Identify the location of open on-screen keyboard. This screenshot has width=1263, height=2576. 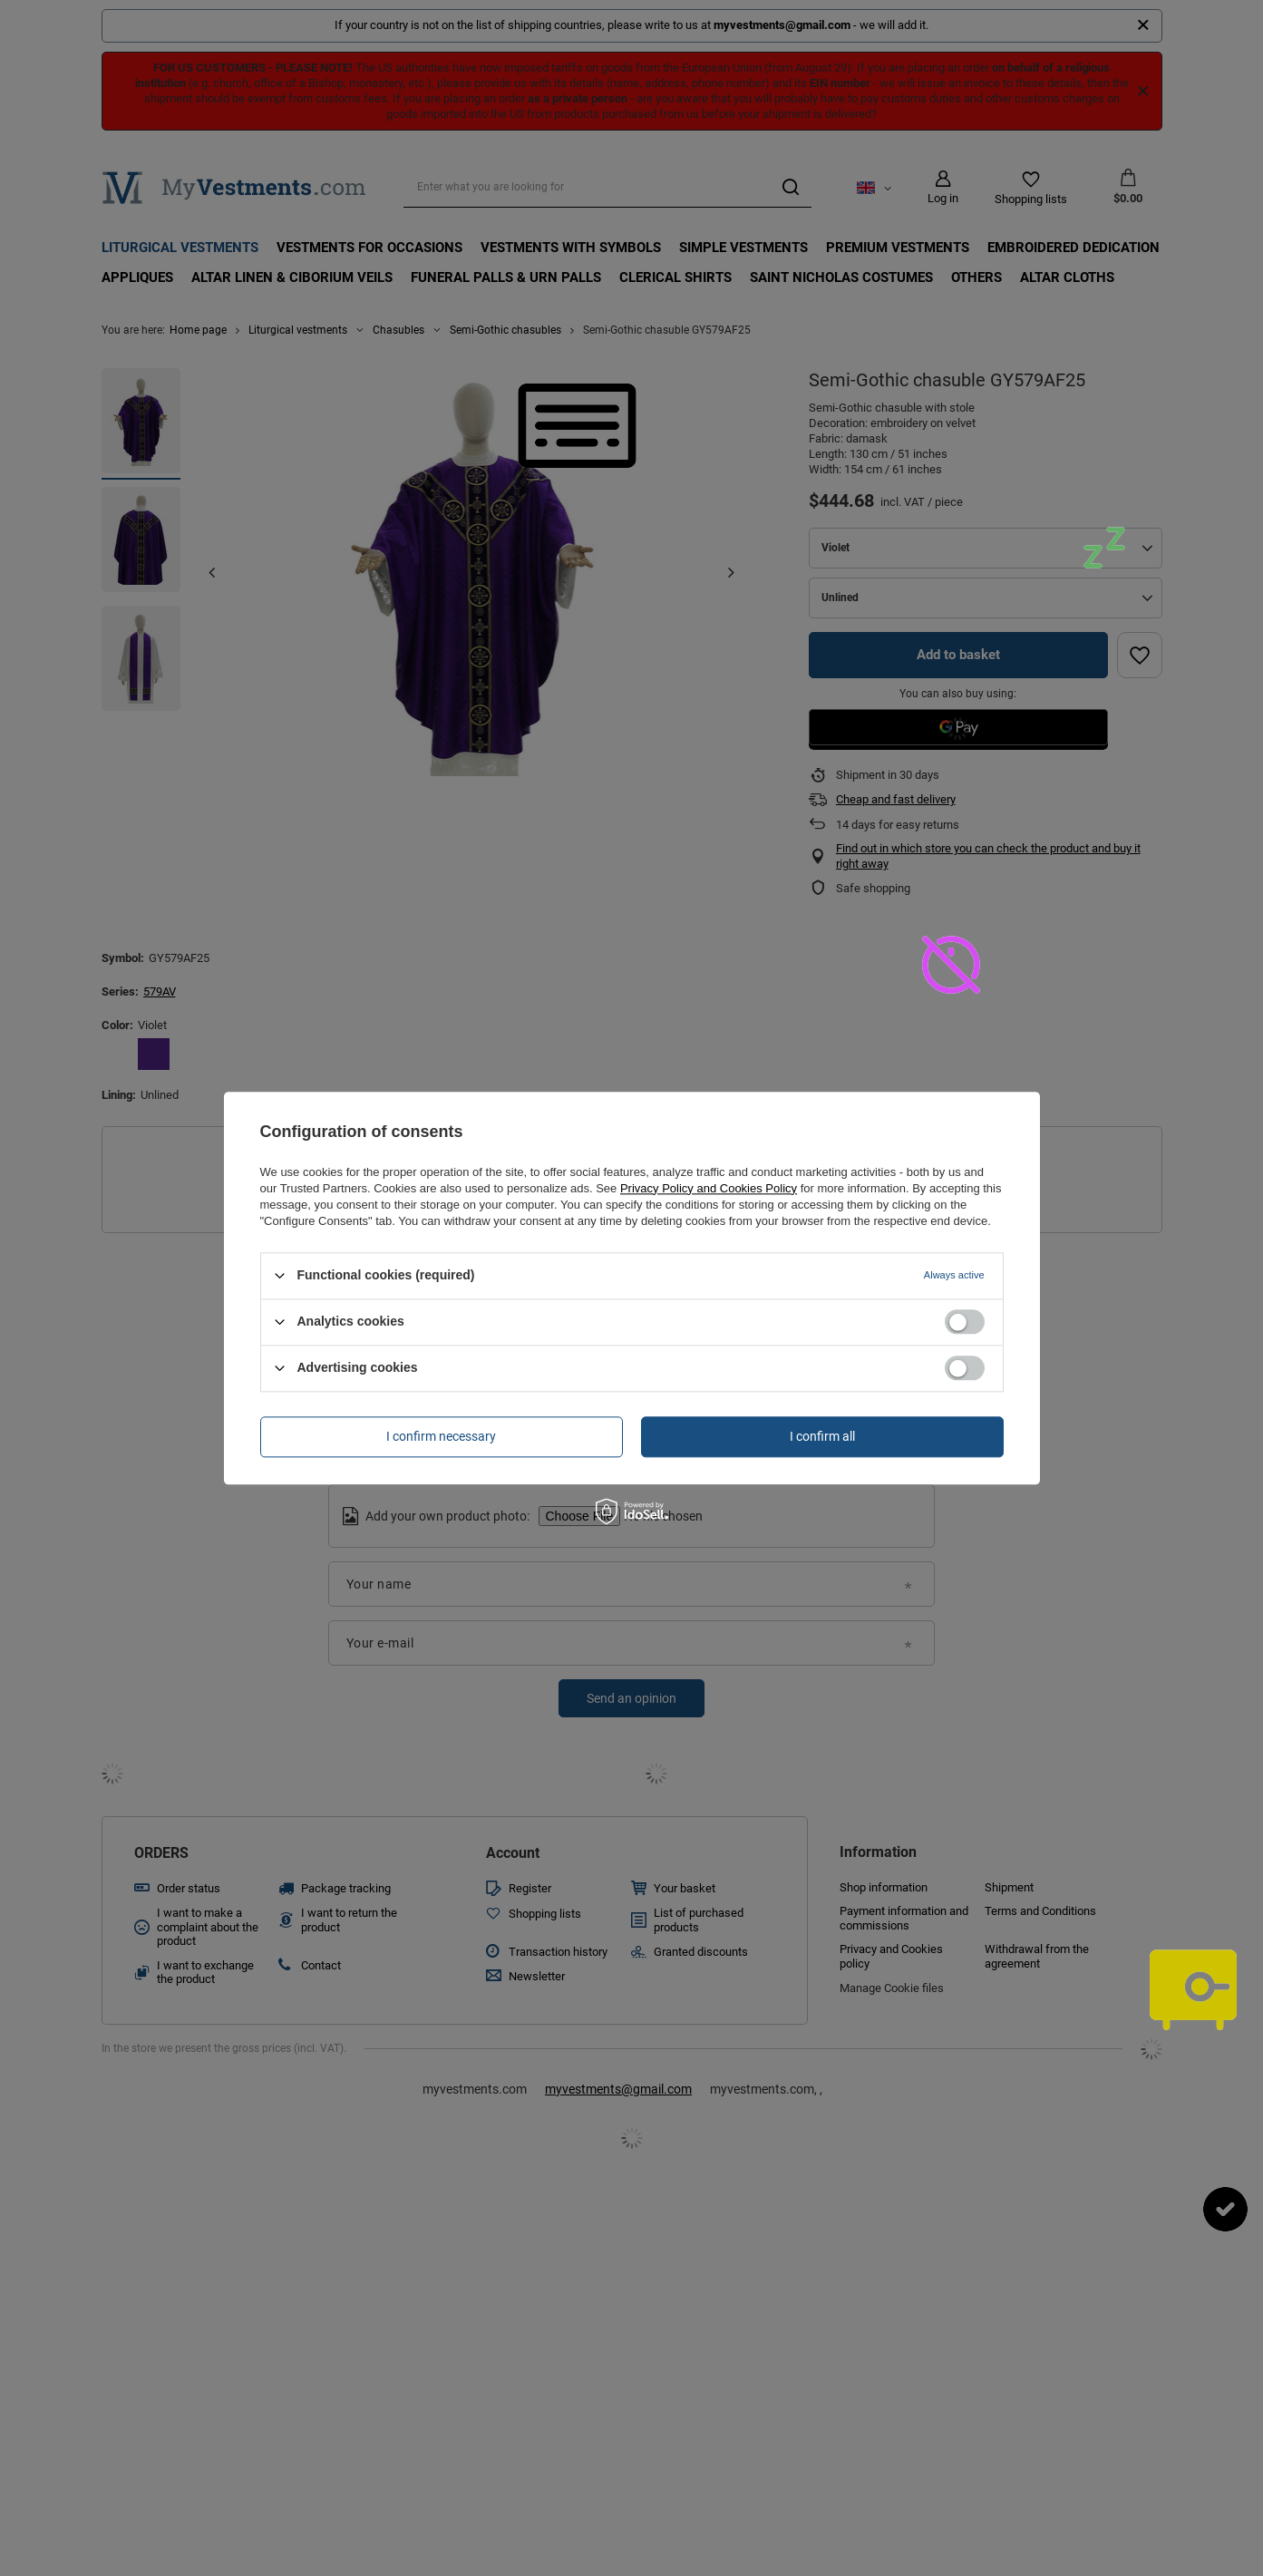
(577, 425).